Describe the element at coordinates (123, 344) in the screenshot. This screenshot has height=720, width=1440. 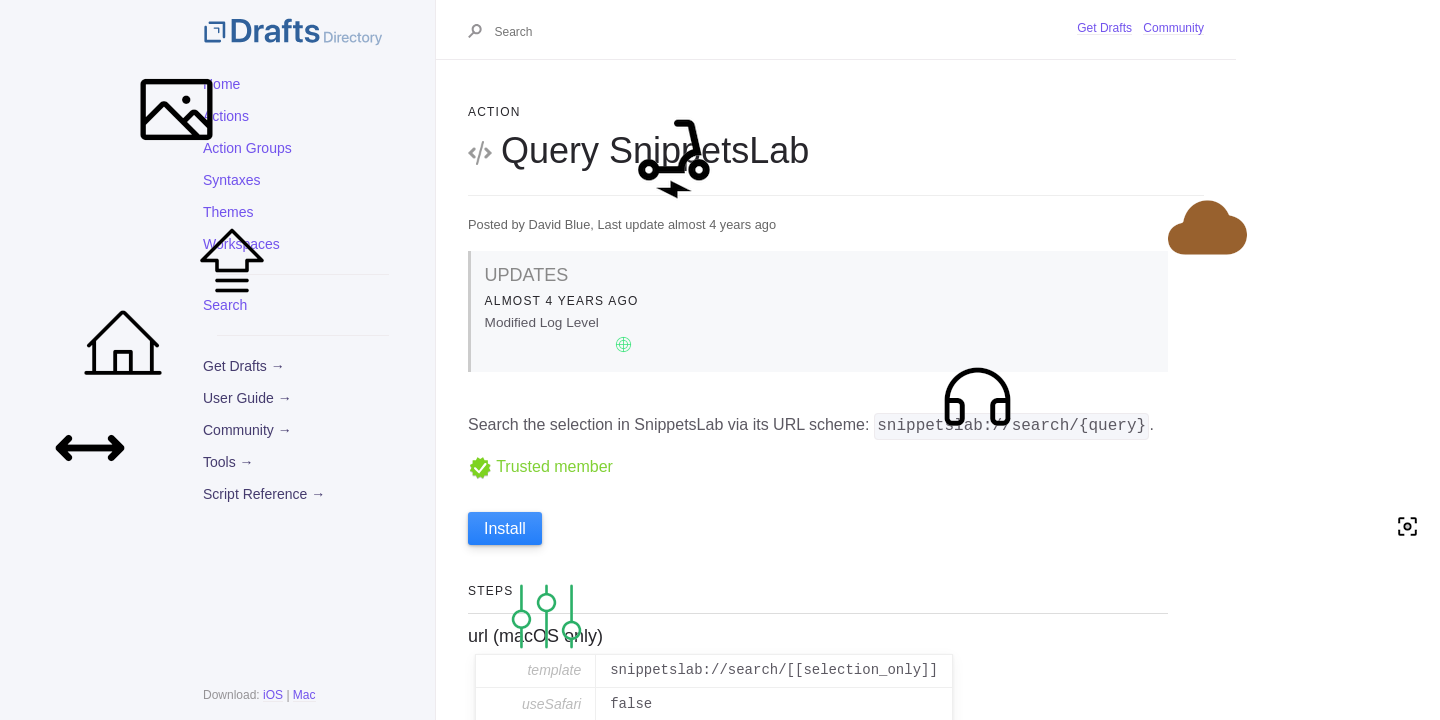
I see `navigate to home screen` at that location.